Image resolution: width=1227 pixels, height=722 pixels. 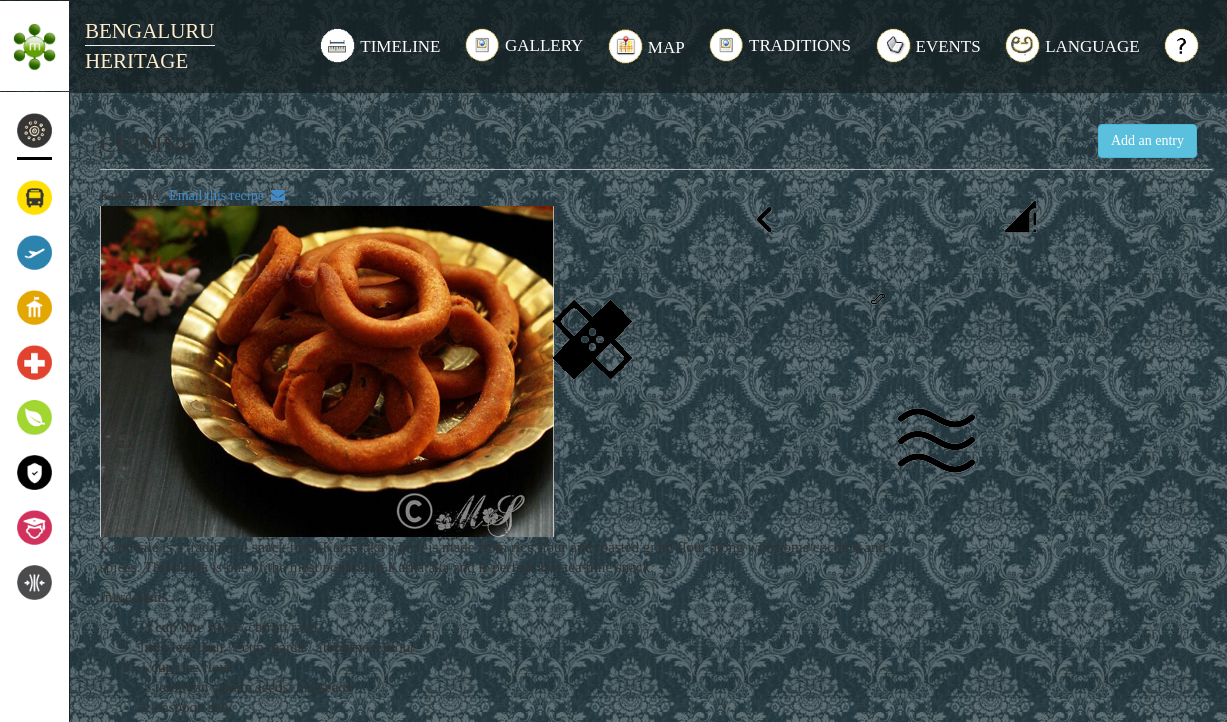 What do you see at coordinates (936, 440) in the screenshot?
I see `indicates water or aquatic features` at bounding box center [936, 440].